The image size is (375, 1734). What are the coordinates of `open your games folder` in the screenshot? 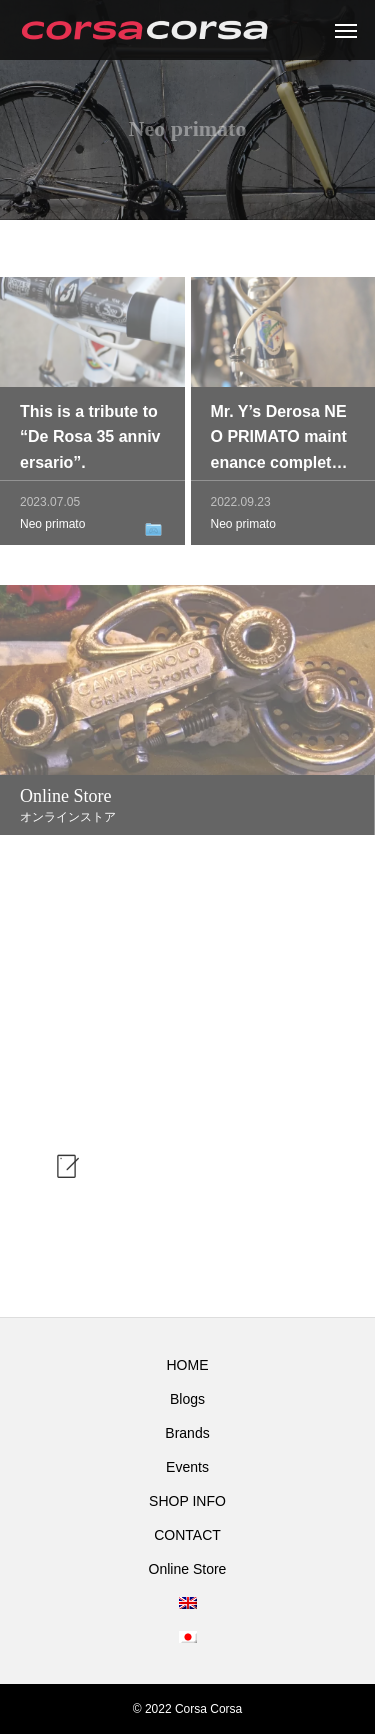 It's located at (153, 529).